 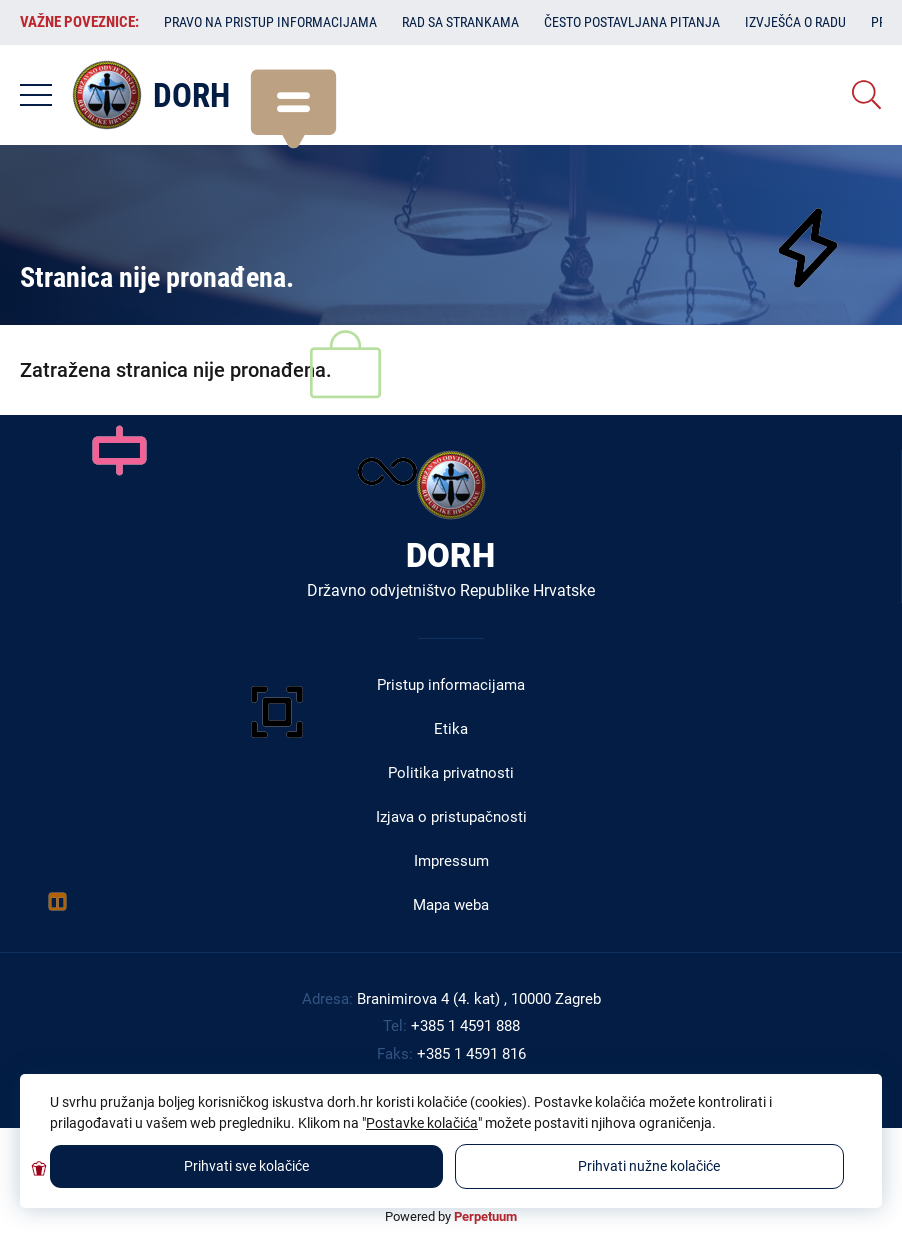 I want to click on indicates unlimited or infinite content, so click(x=387, y=471).